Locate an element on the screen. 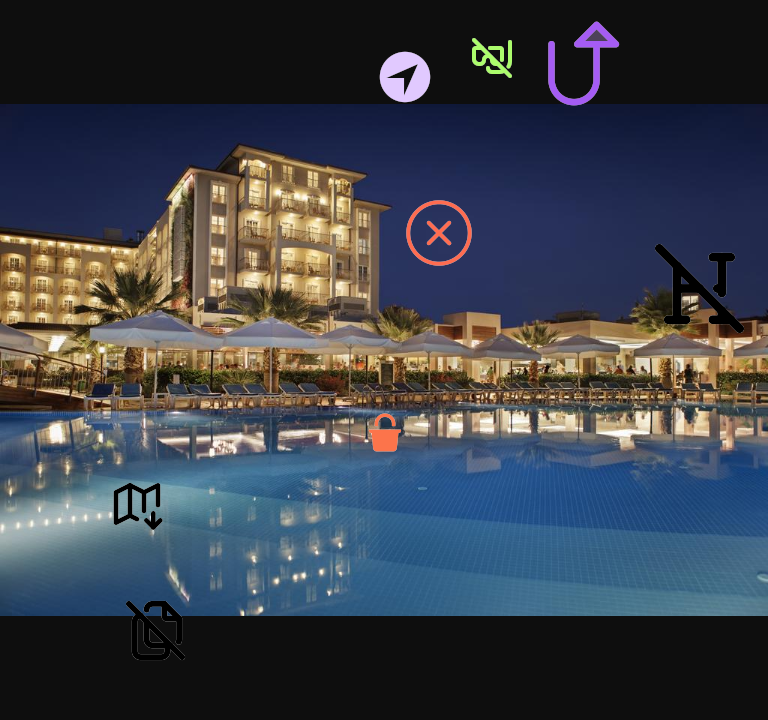  download map for offline use is located at coordinates (137, 504).